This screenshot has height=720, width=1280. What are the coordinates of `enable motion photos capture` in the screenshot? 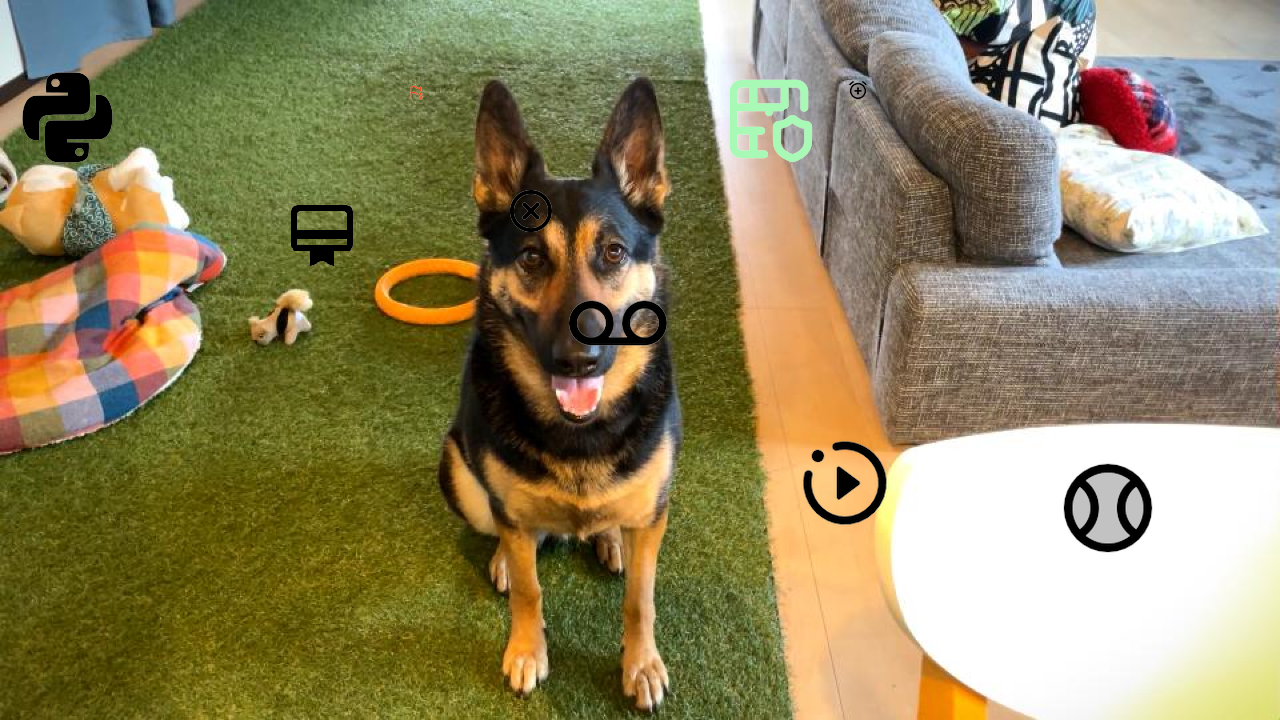 It's located at (845, 483).